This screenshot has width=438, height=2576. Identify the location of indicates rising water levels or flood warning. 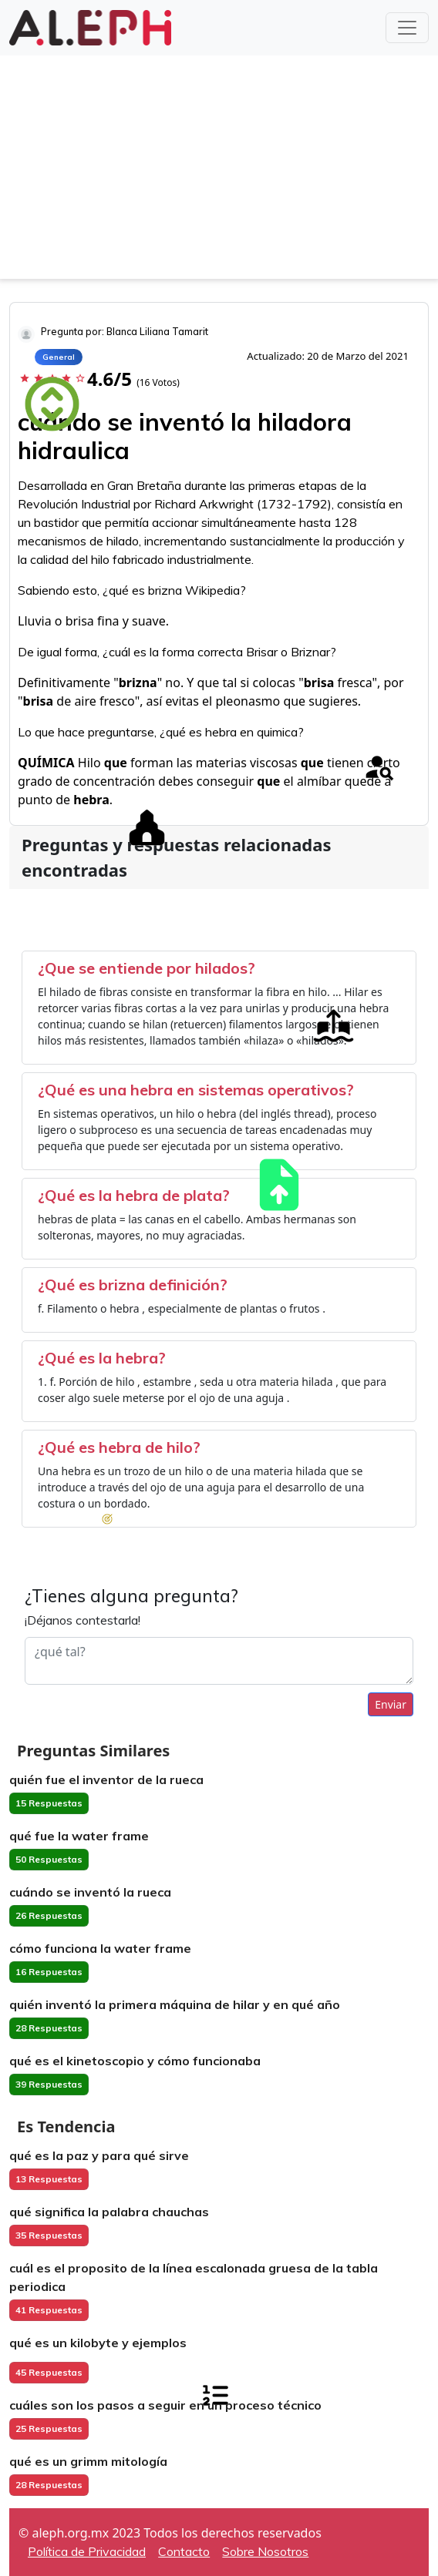
(333, 1025).